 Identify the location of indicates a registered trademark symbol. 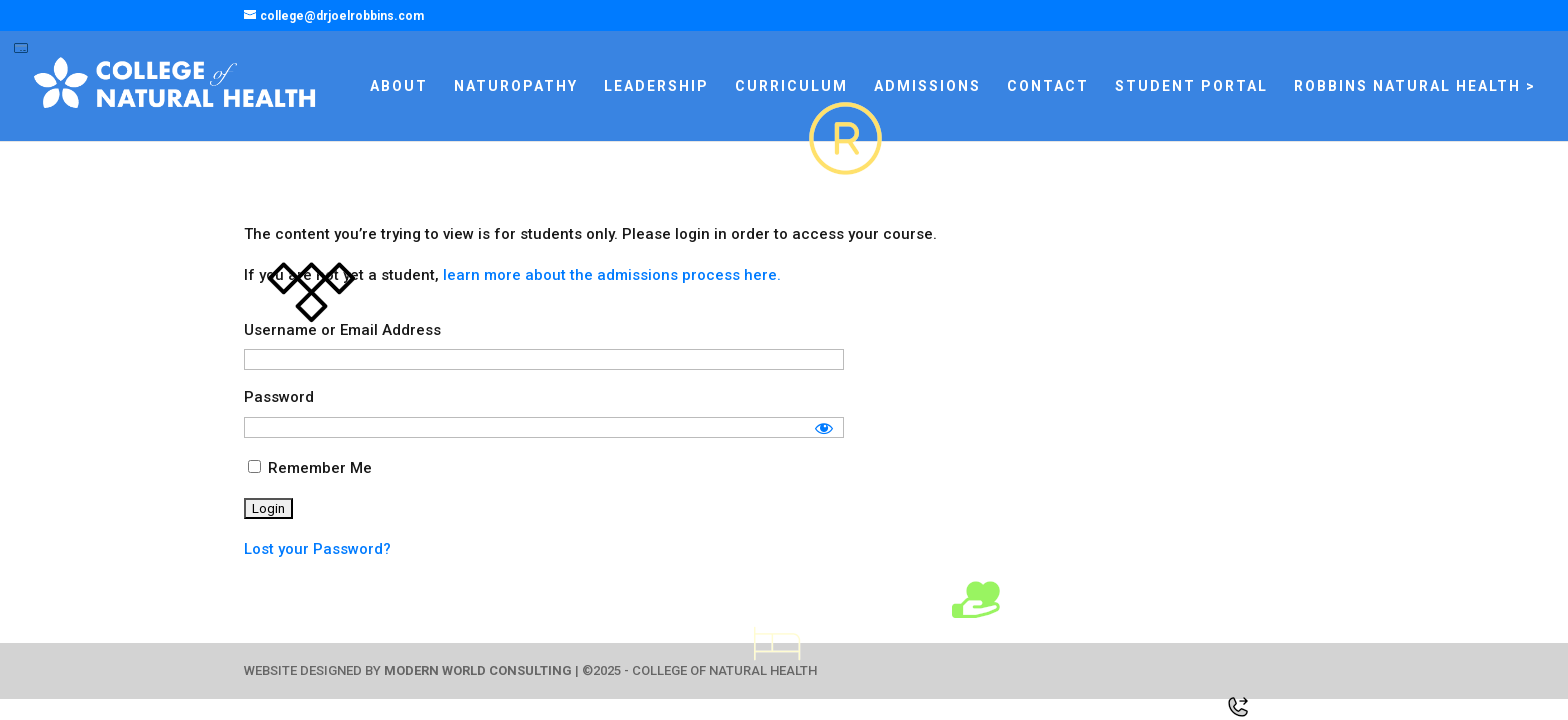
(845, 138).